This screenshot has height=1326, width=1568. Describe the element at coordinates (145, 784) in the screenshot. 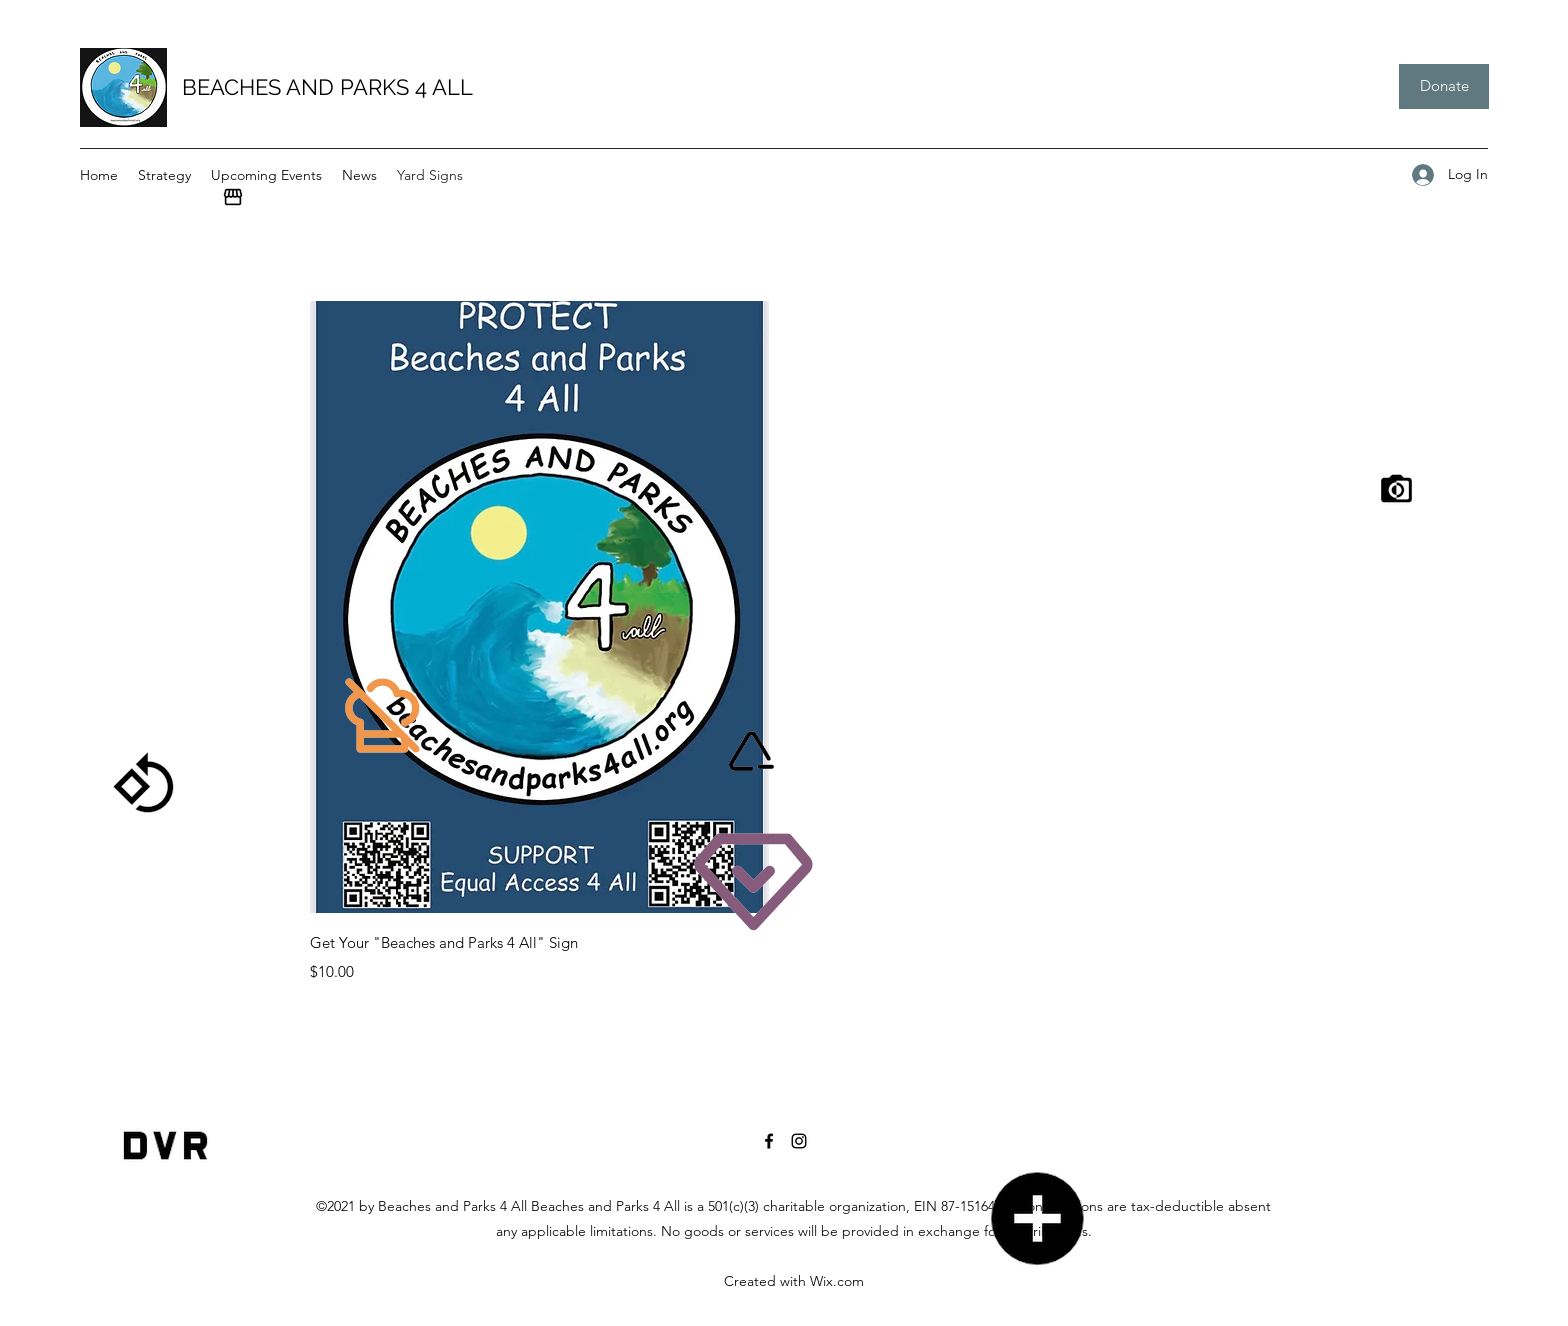

I see `rotate image 90 degrees counterclockwise` at that location.